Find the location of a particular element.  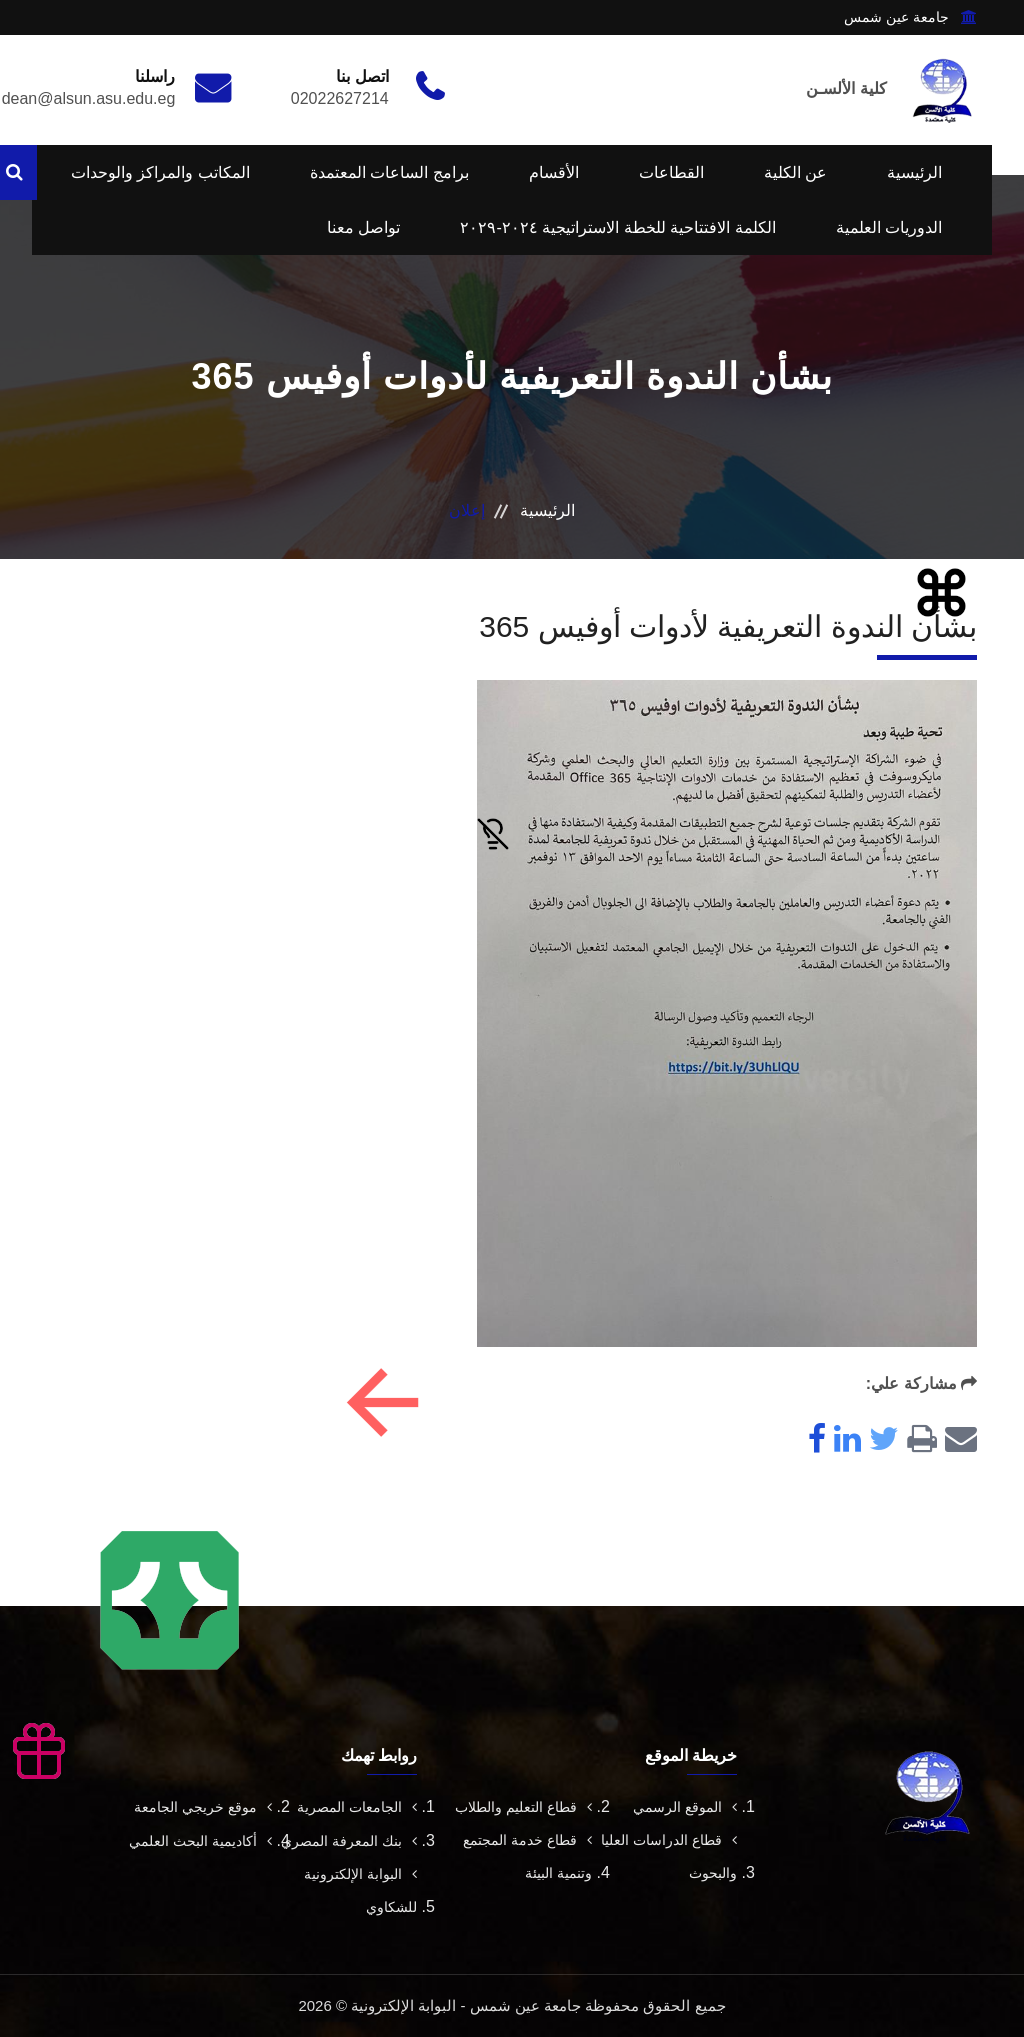

view or redeem a gift is located at coordinates (39, 1751).